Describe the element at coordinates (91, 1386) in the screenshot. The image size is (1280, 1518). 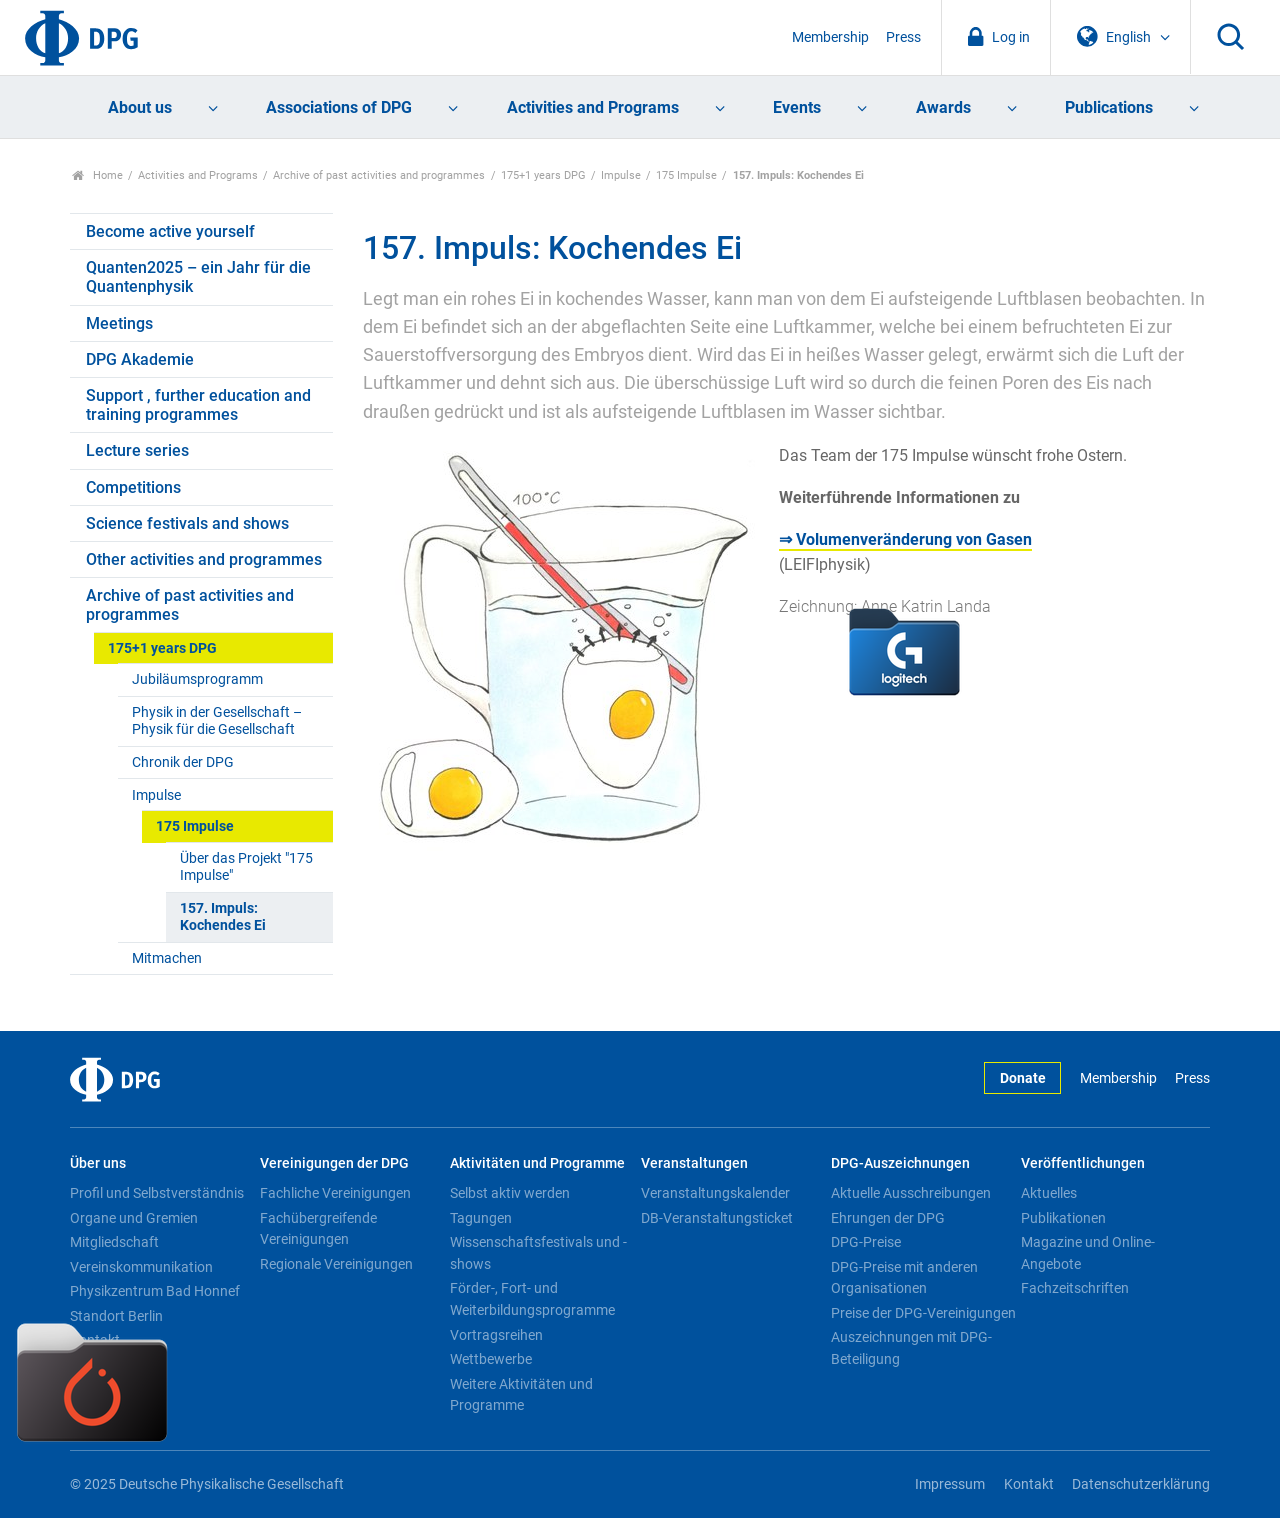
I see `open pytorch project folder` at that location.